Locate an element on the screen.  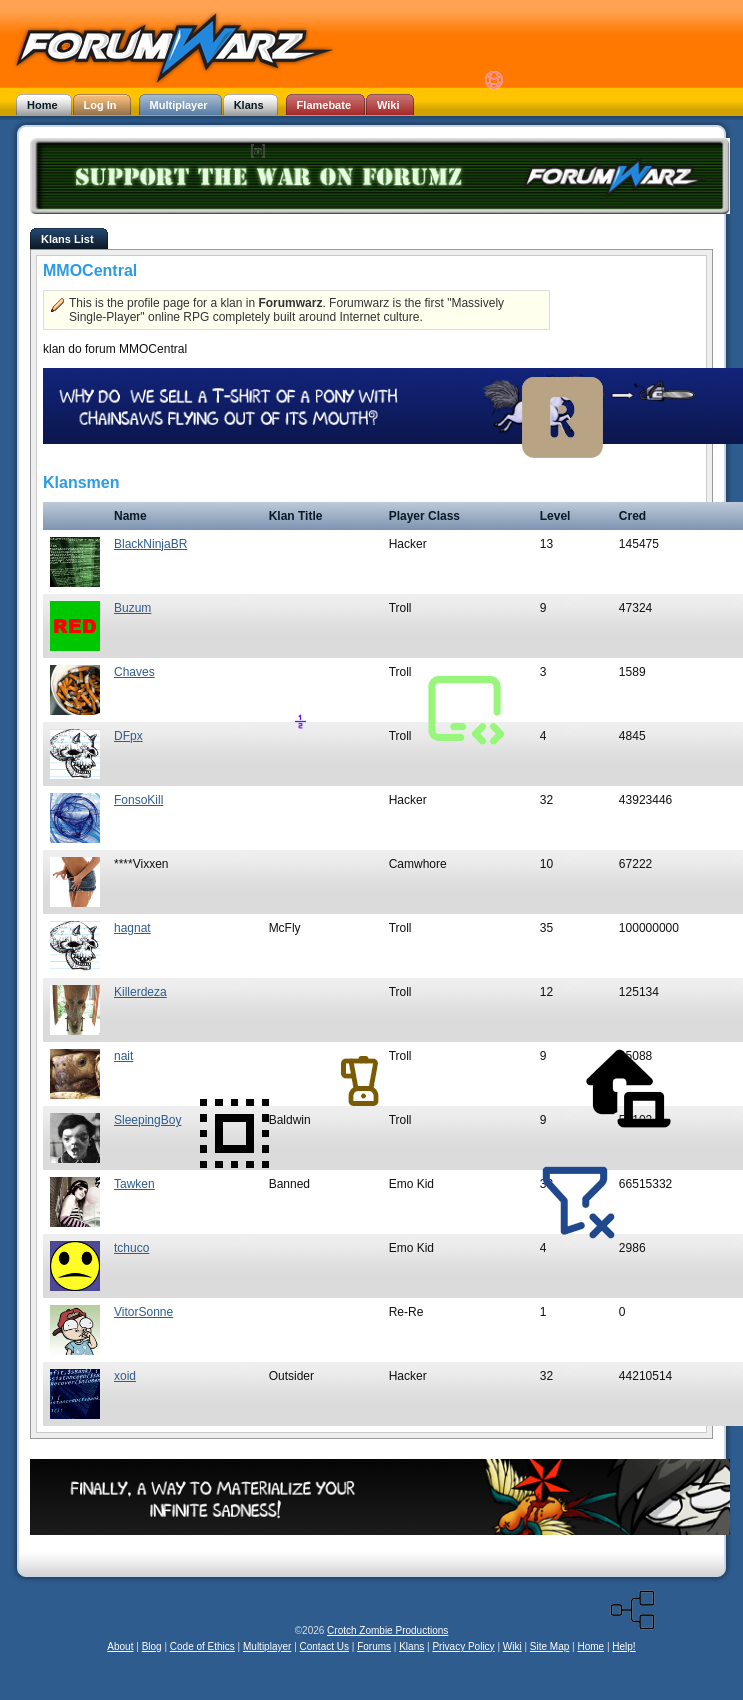
view hierarchical data or folder structure is located at coordinates (635, 1610).